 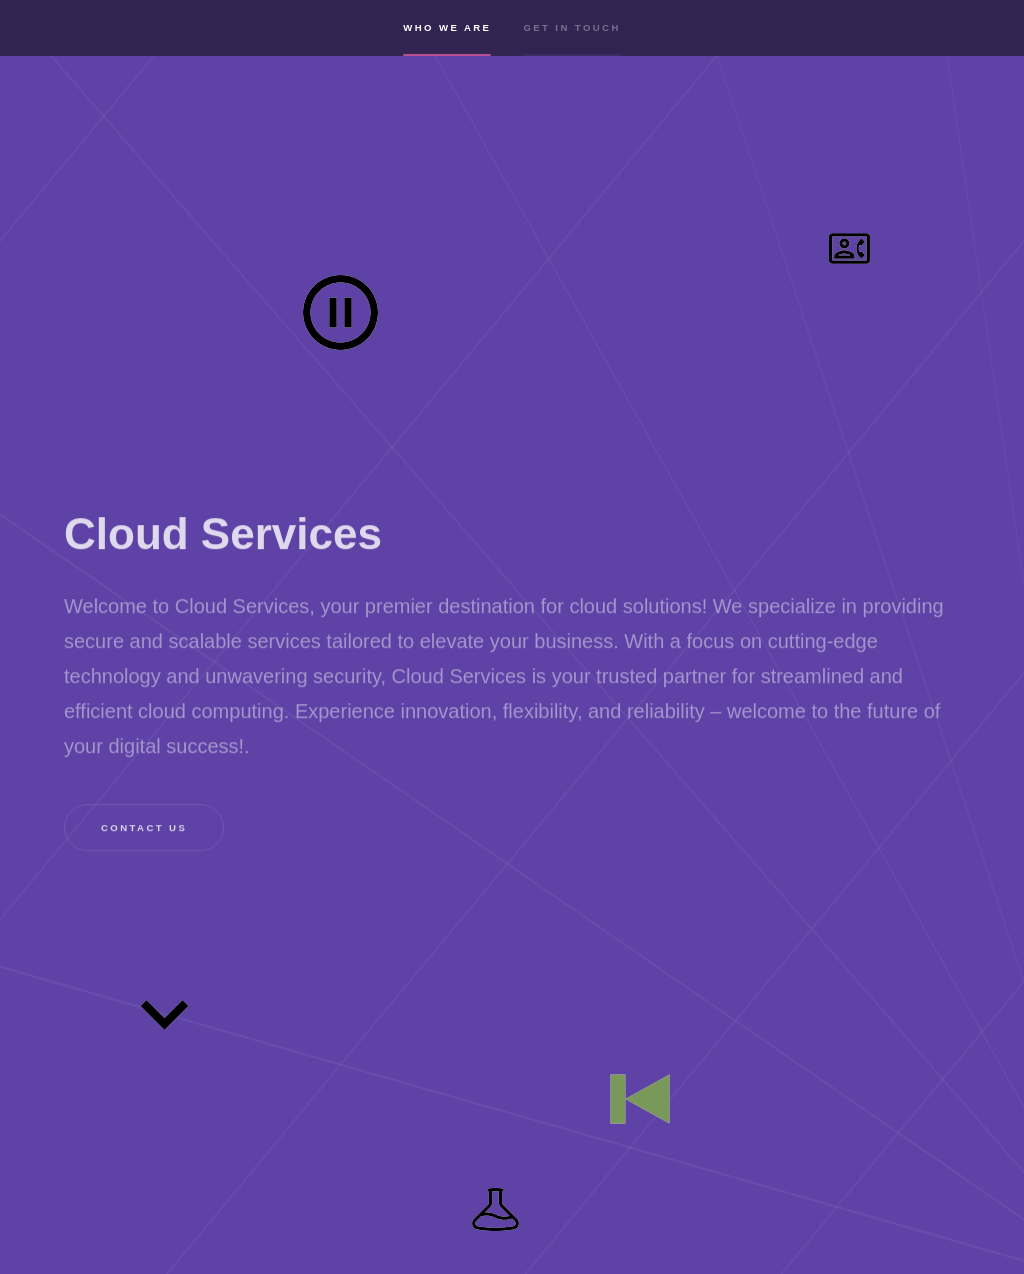 What do you see at coordinates (849, 248) in the screenshot?
I see `view contact's phone information` at bounding box center [849, 248].